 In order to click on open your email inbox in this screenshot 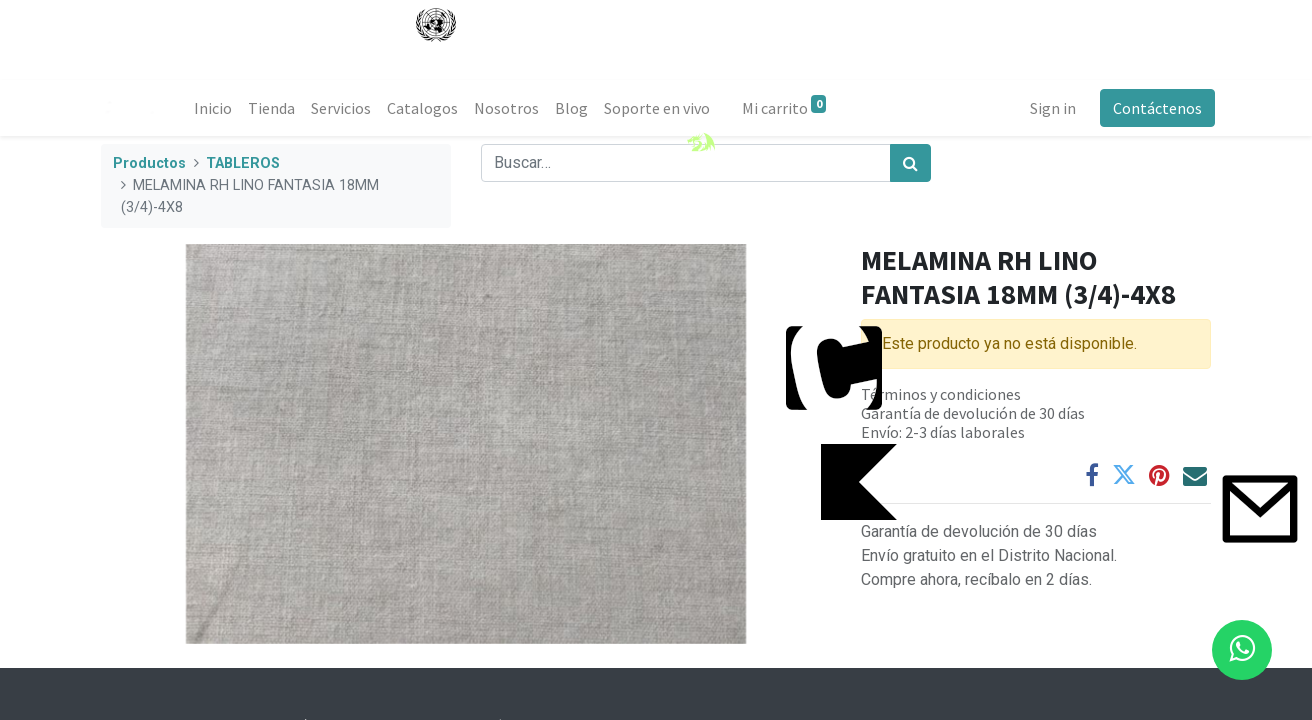, I will do `click(1260, 509)`.